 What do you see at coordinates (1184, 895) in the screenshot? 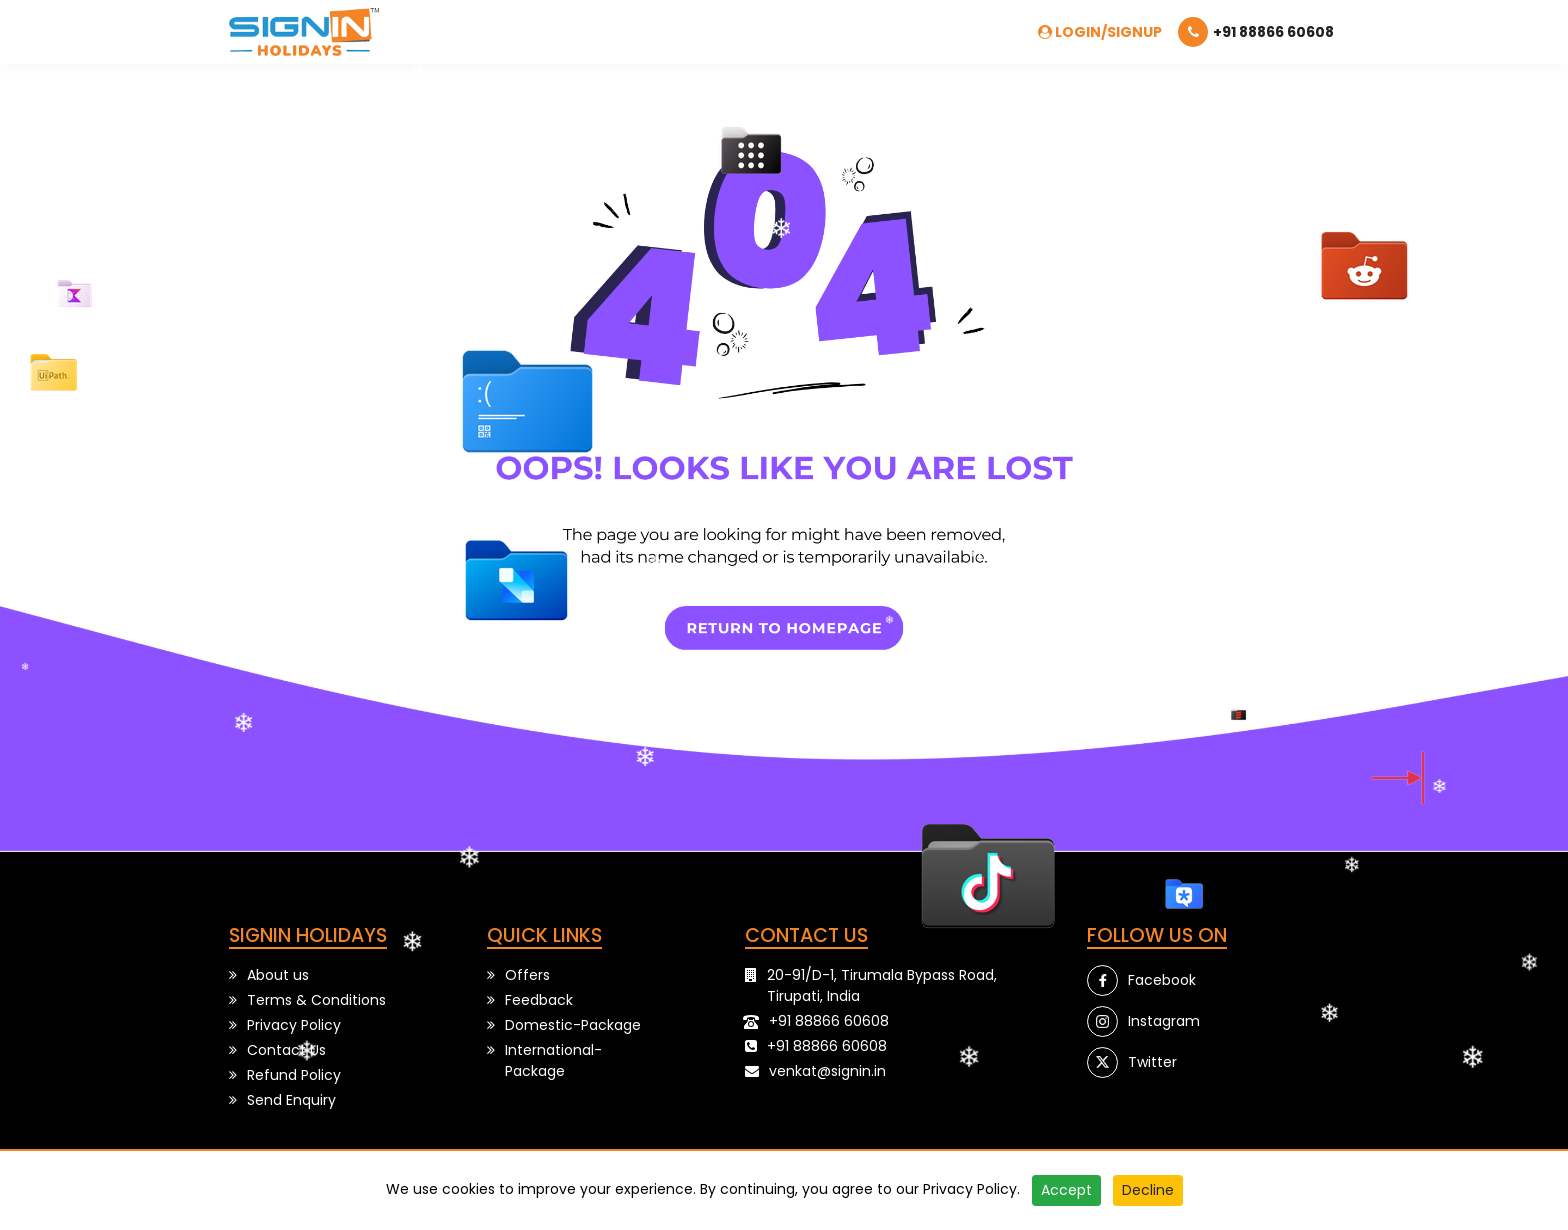
I see `open Tim messaging app folder` at bounding box center [1184, 895].